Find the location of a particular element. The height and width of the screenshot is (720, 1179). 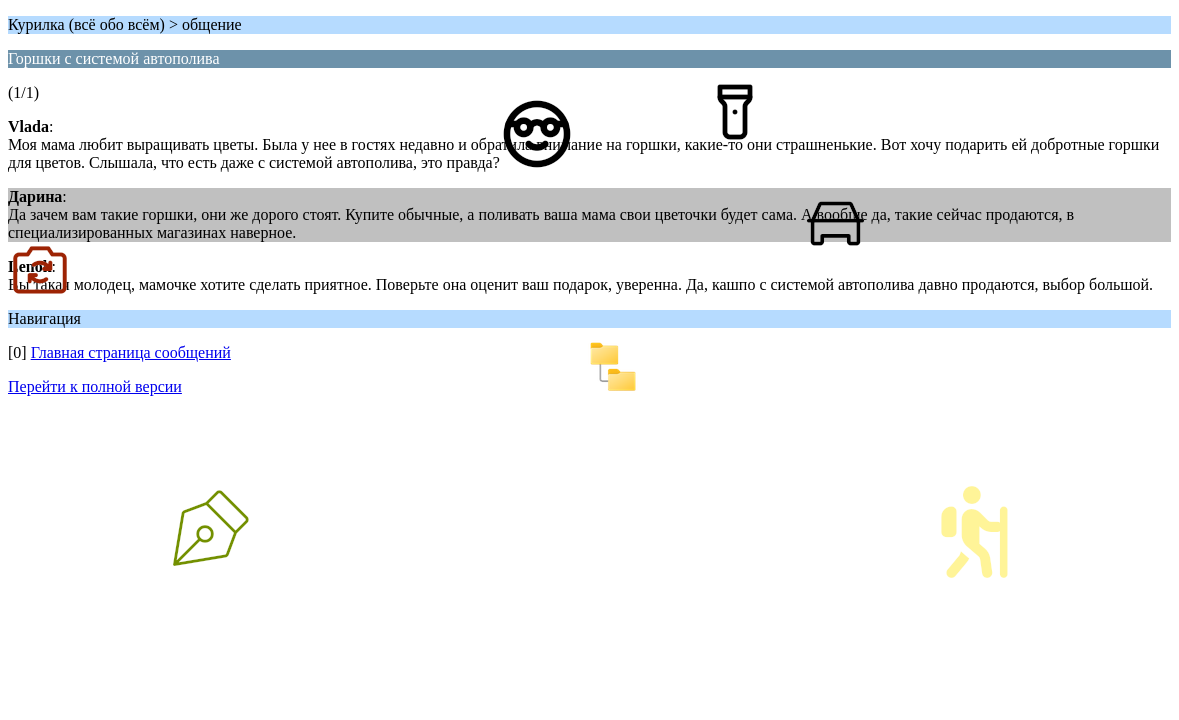

access hiking trails or outdoor activities is located at coordinates (977, 532).